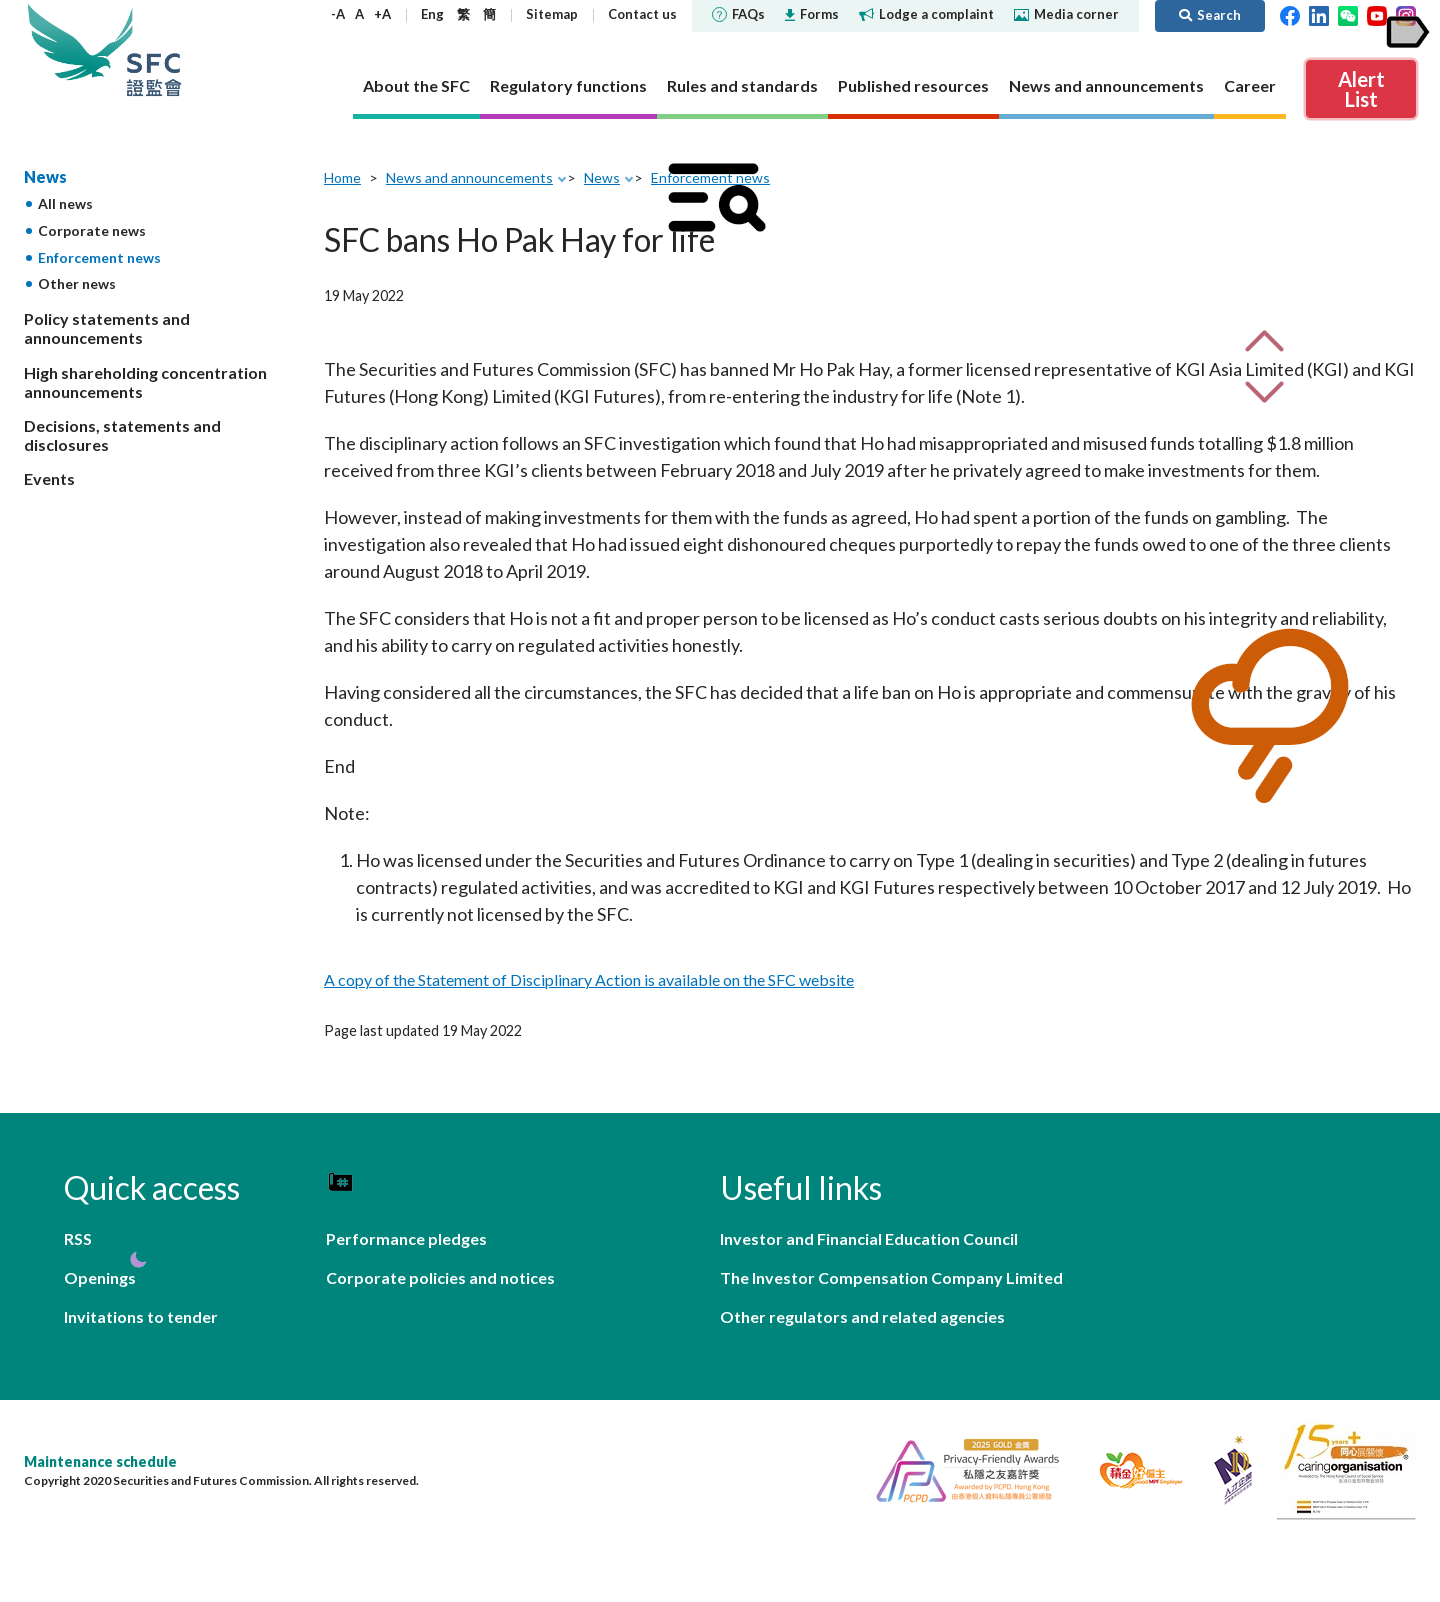  Describe the element at coordinates (1270, 713) in the screenshot. I see `indicates rainy weather conditions` at that location.